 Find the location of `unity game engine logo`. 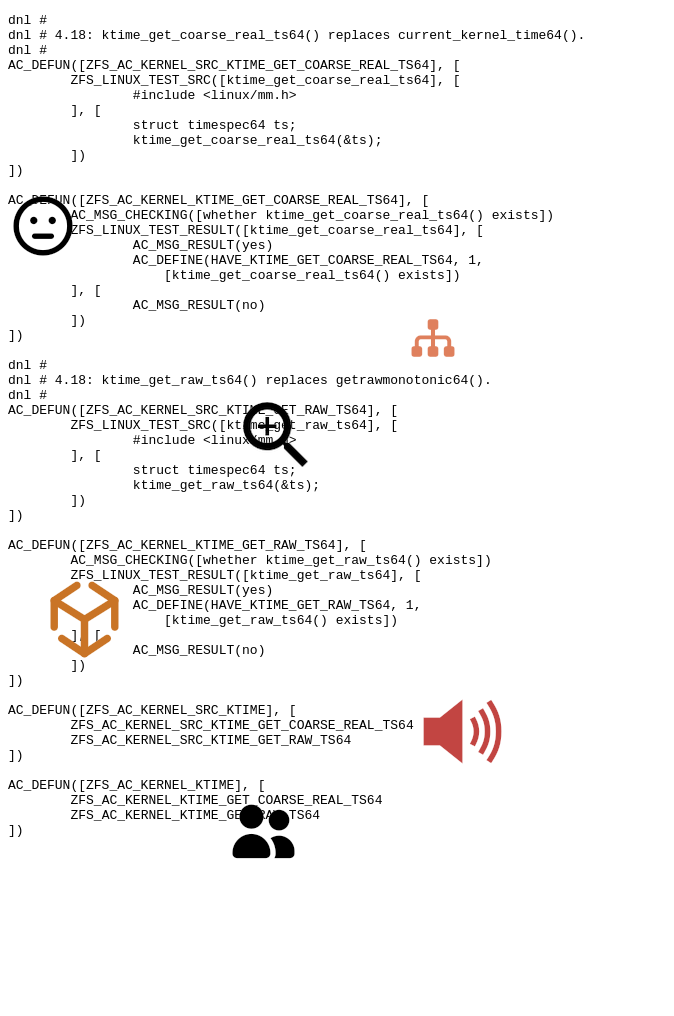

unity game engine logo is located at coordinates (84, 619).